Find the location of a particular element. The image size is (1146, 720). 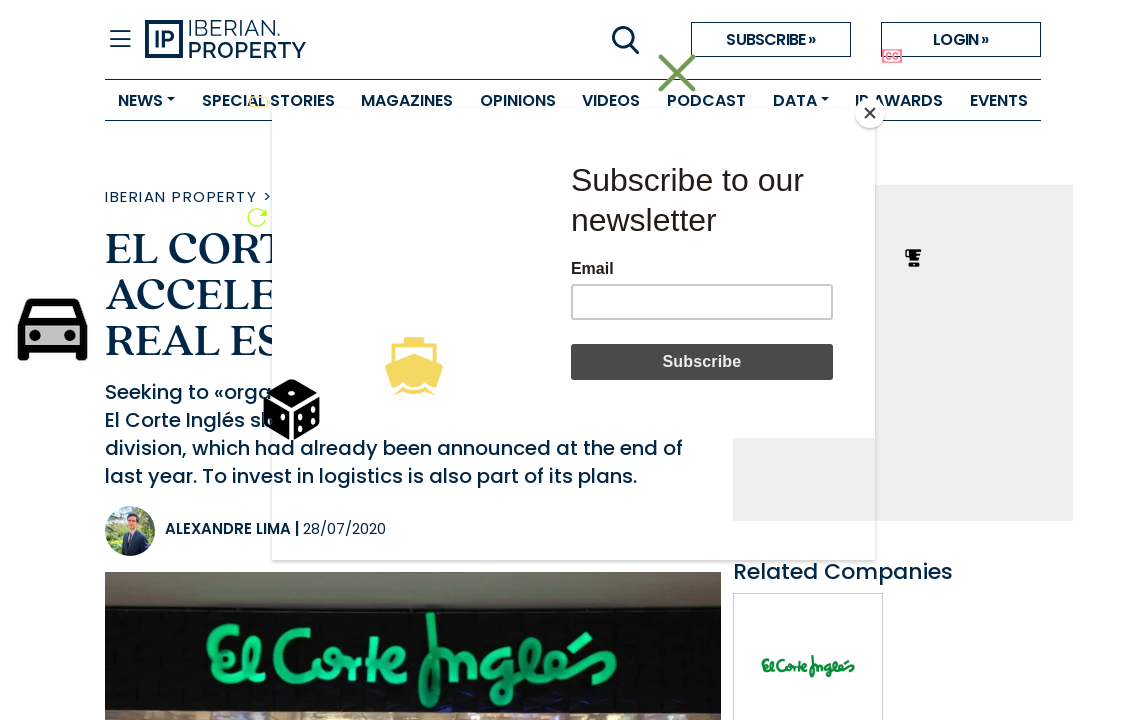

access blender 3D software is located at coordinates (914, 258).